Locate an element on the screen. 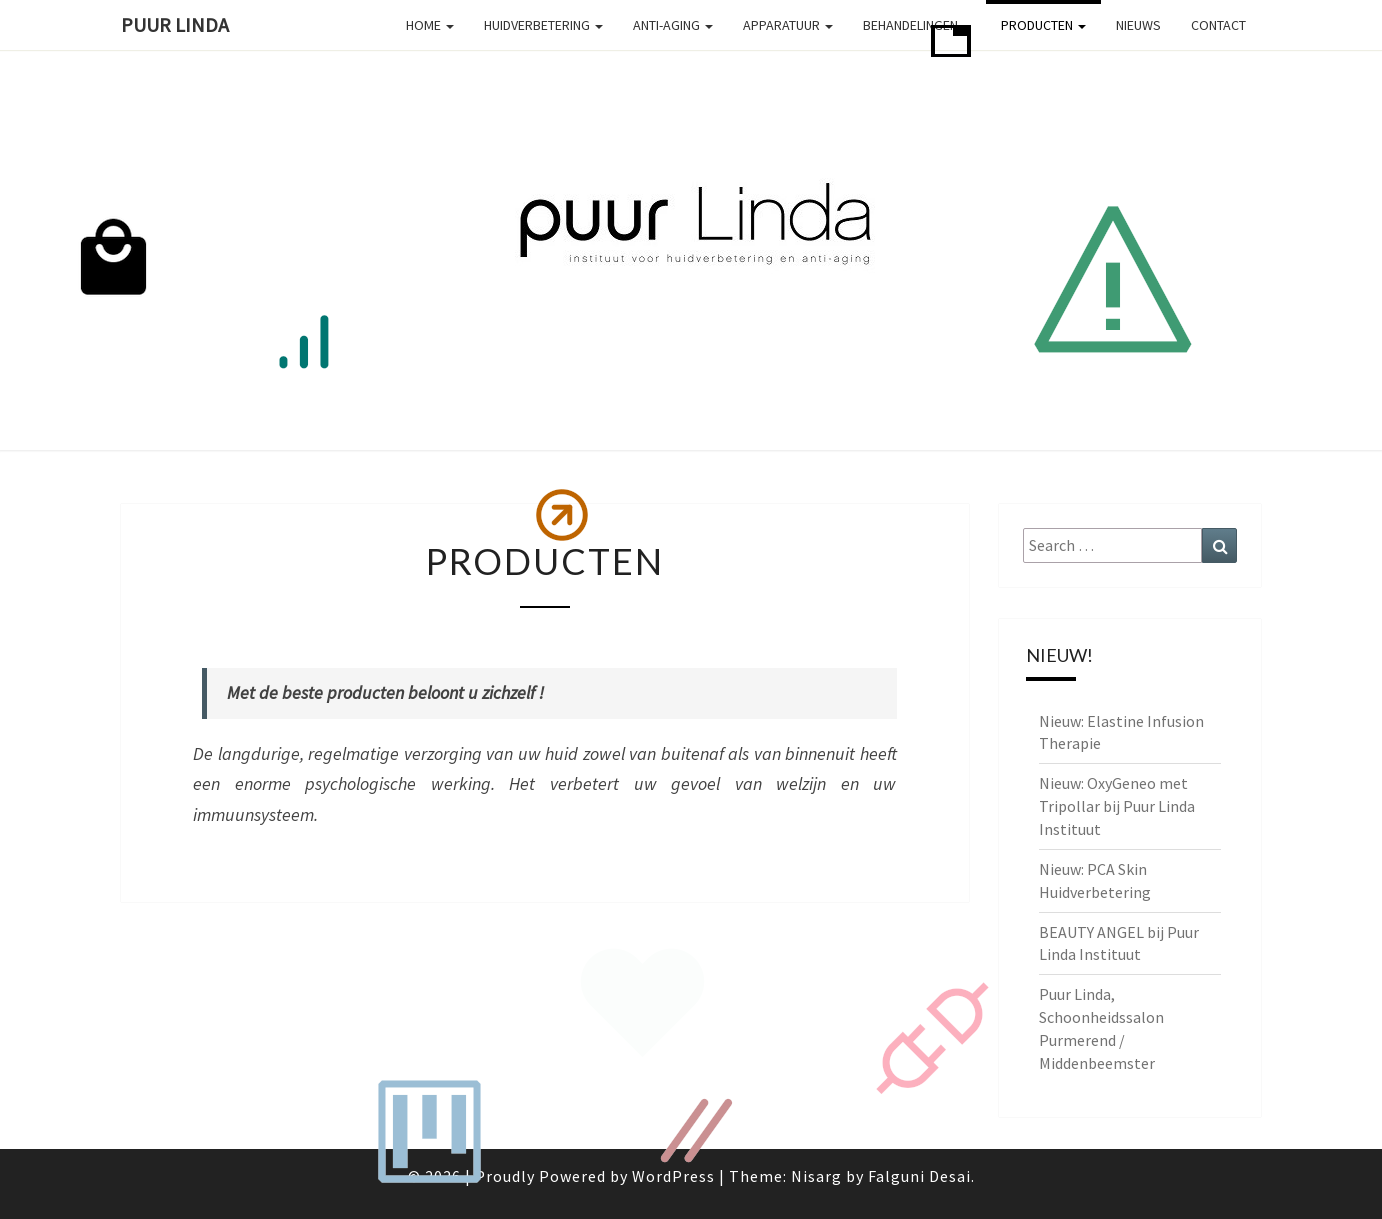 The height and width of the screenshot is (1219, 1382). open project panel is located at coordinates (429, 1131).